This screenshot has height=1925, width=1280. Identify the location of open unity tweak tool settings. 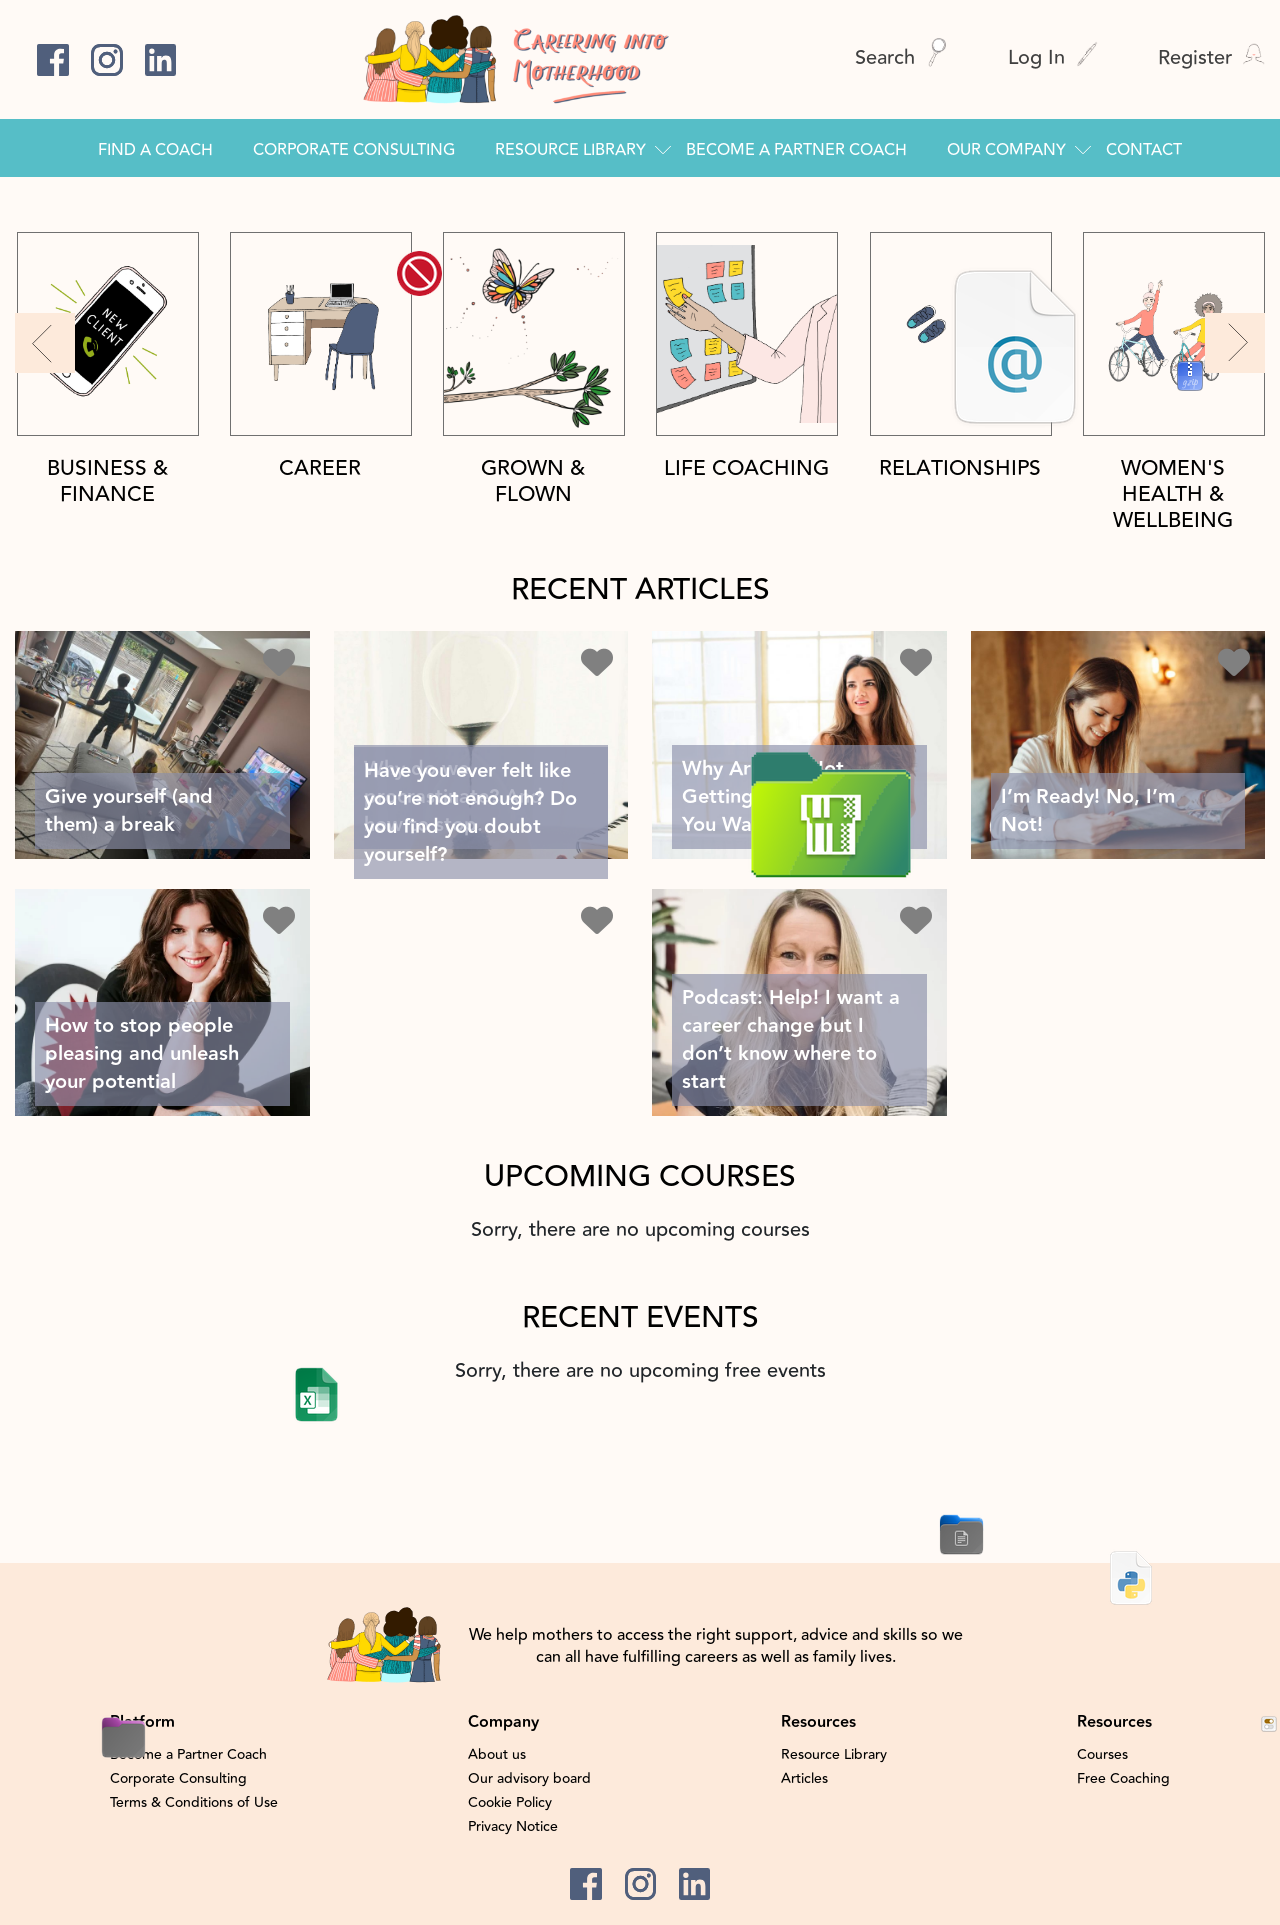
(1269, 1724).